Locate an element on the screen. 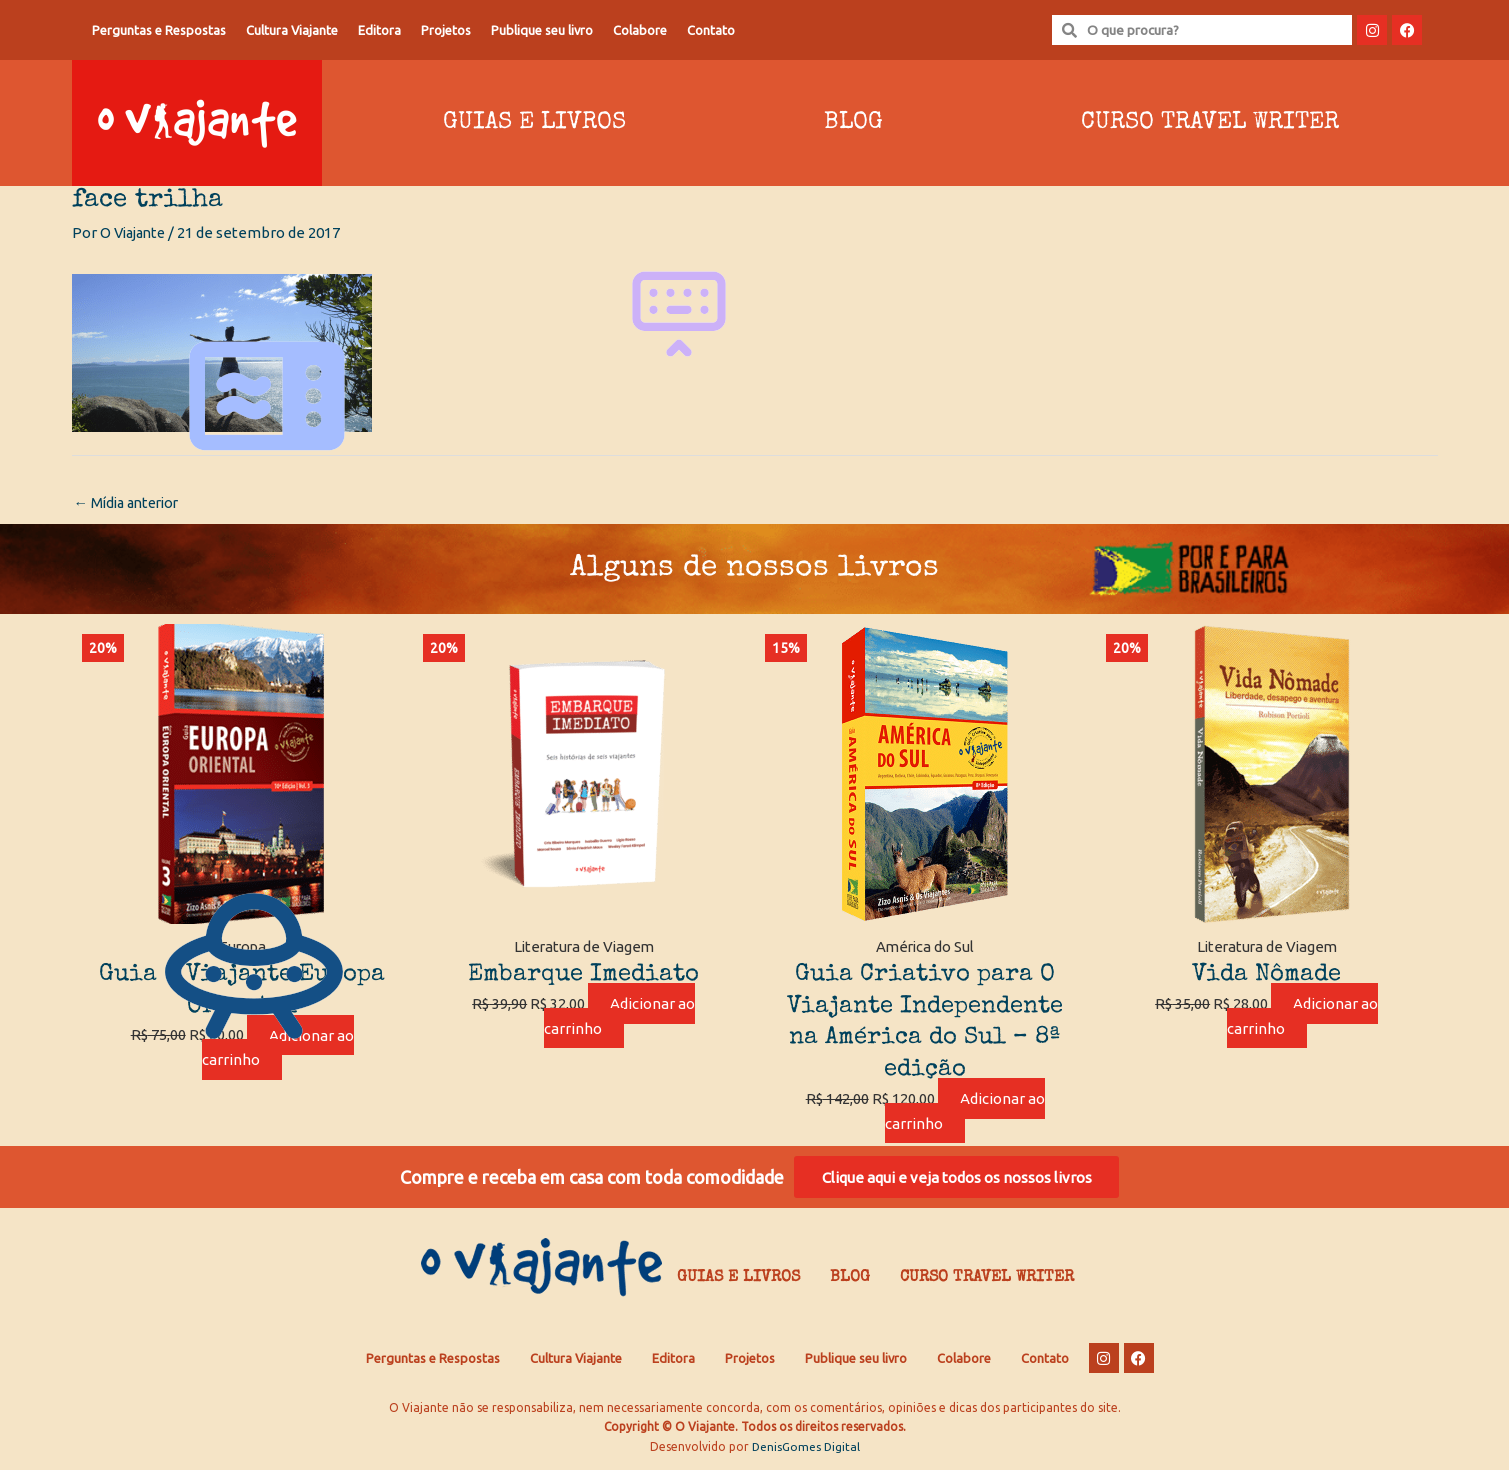 The image size is (1509, 1470). access sci-fi or space-themed content is located at coordinates (254, 966).